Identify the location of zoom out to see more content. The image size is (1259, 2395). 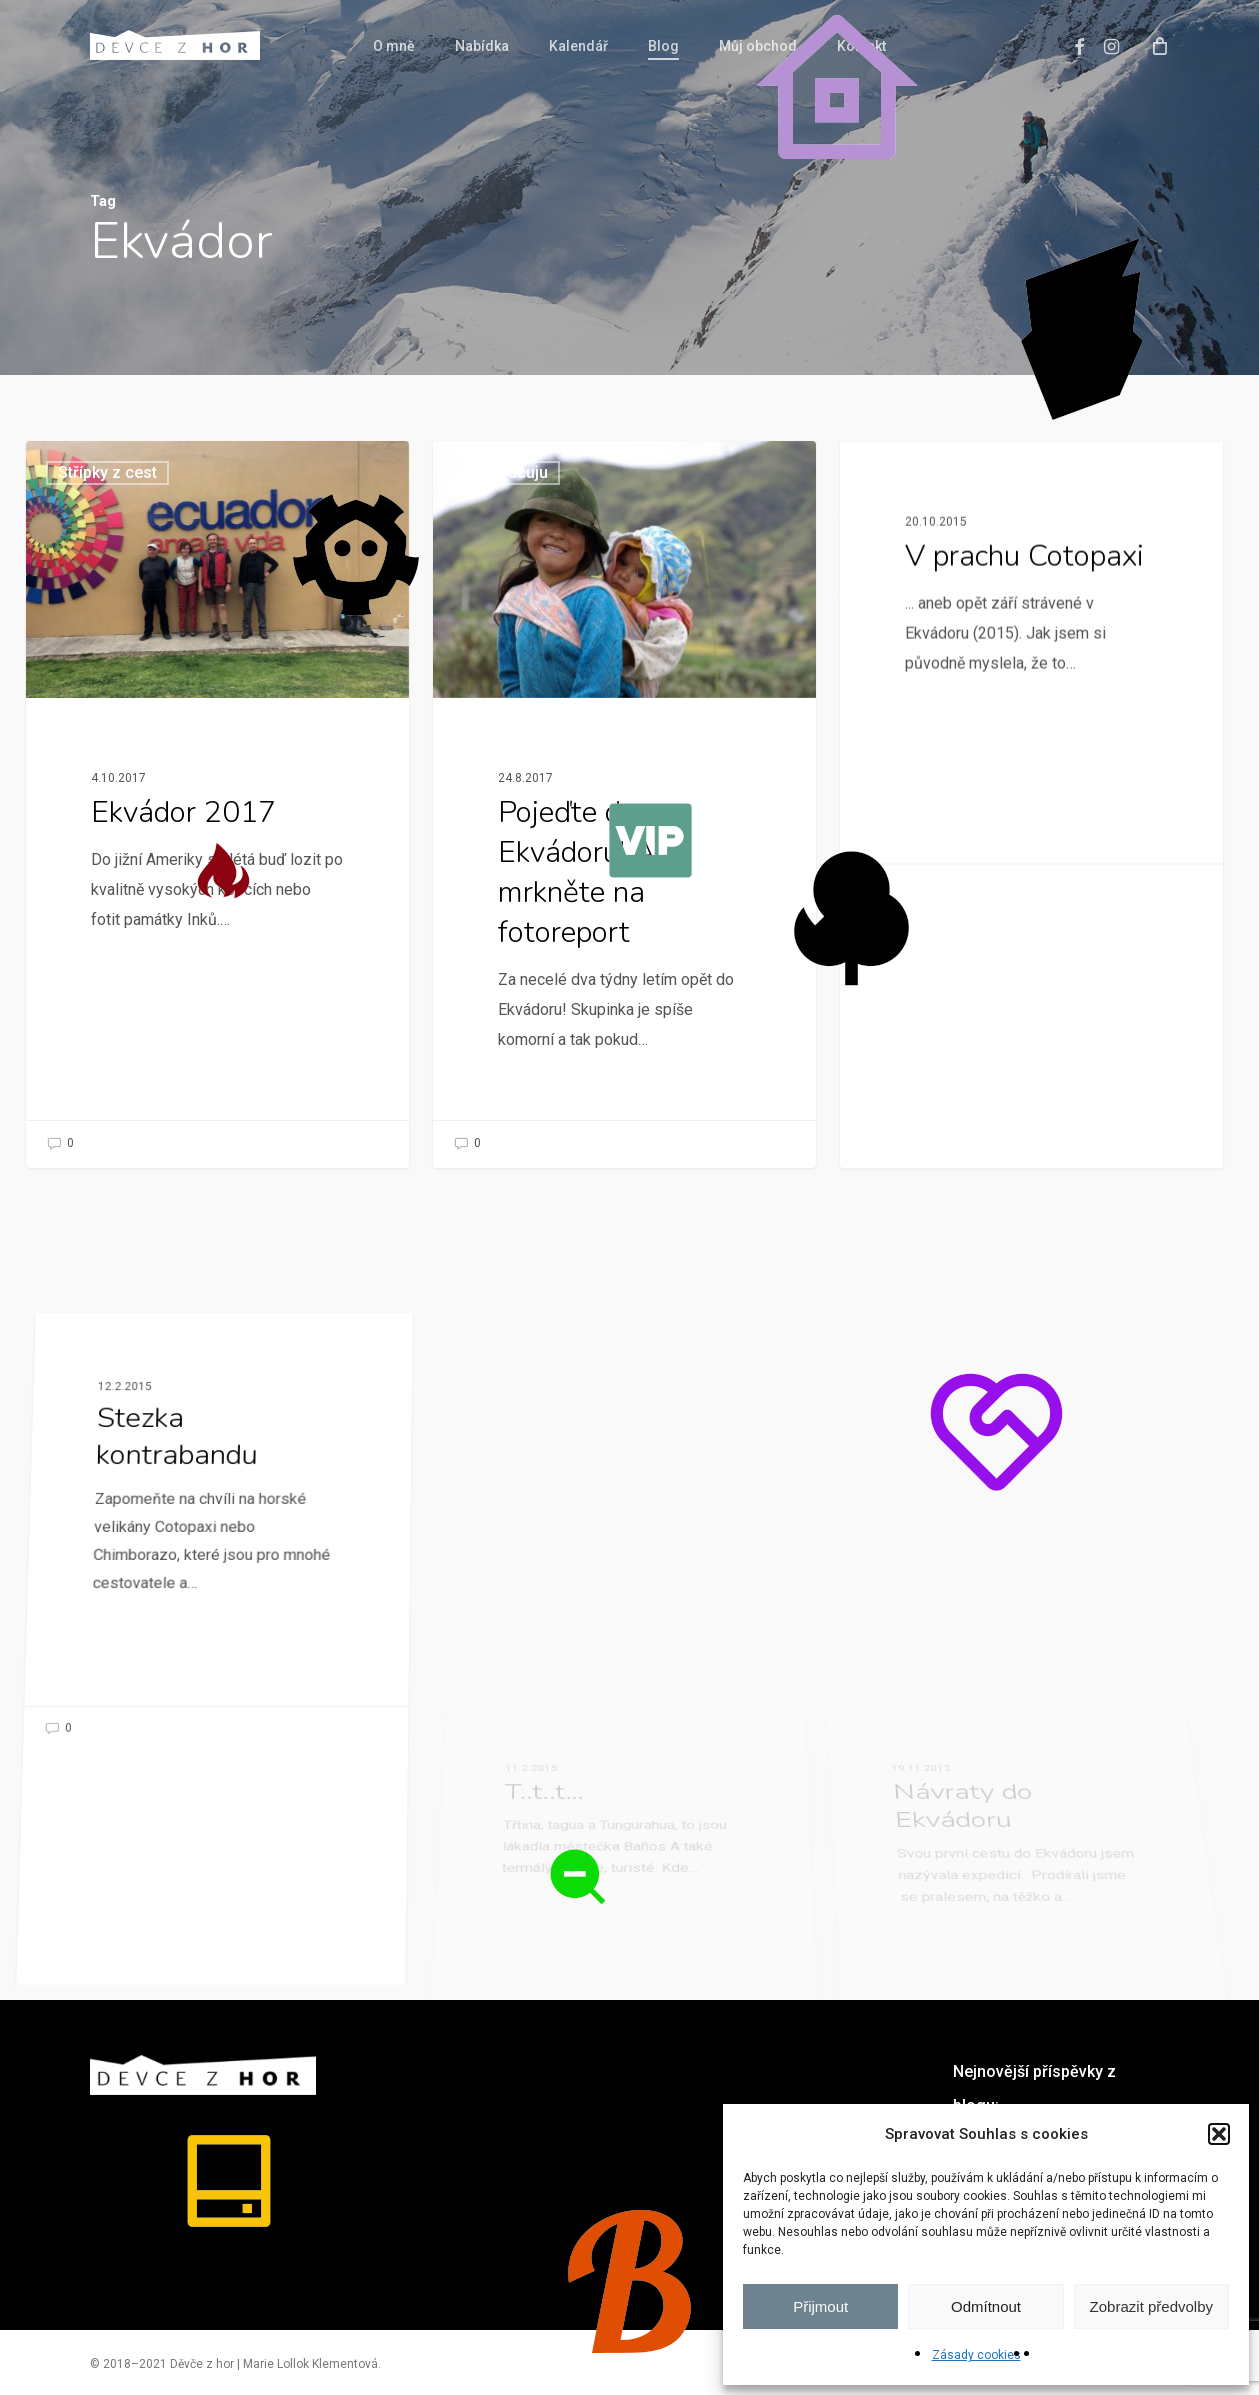
(577, 1876).